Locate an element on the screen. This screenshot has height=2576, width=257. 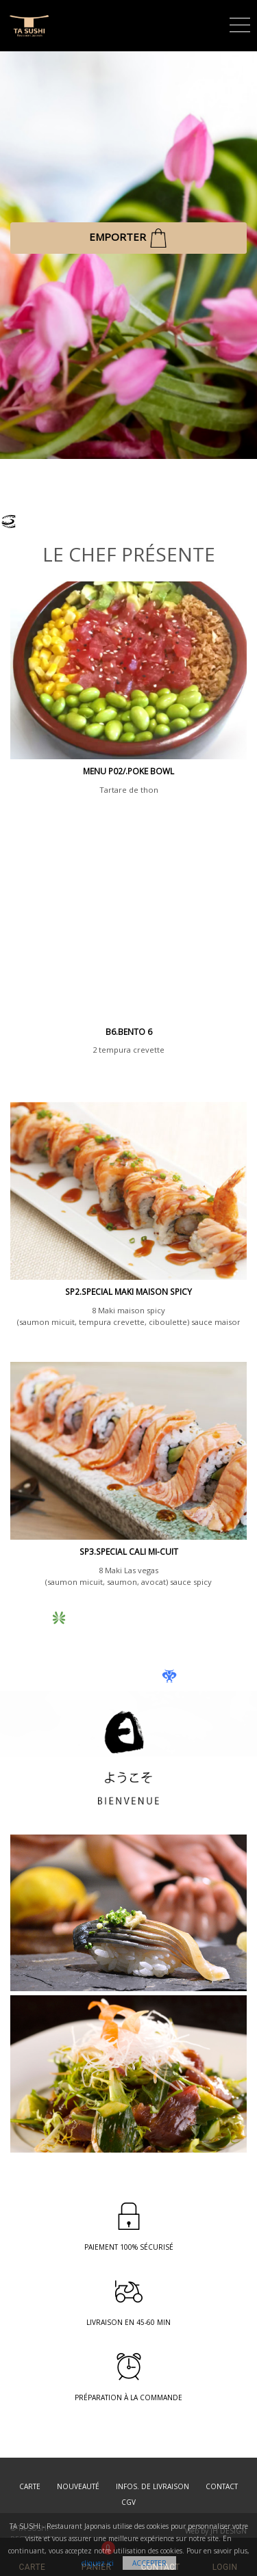
select minotaur character or enemy type is located at coordinates (169, 1676).